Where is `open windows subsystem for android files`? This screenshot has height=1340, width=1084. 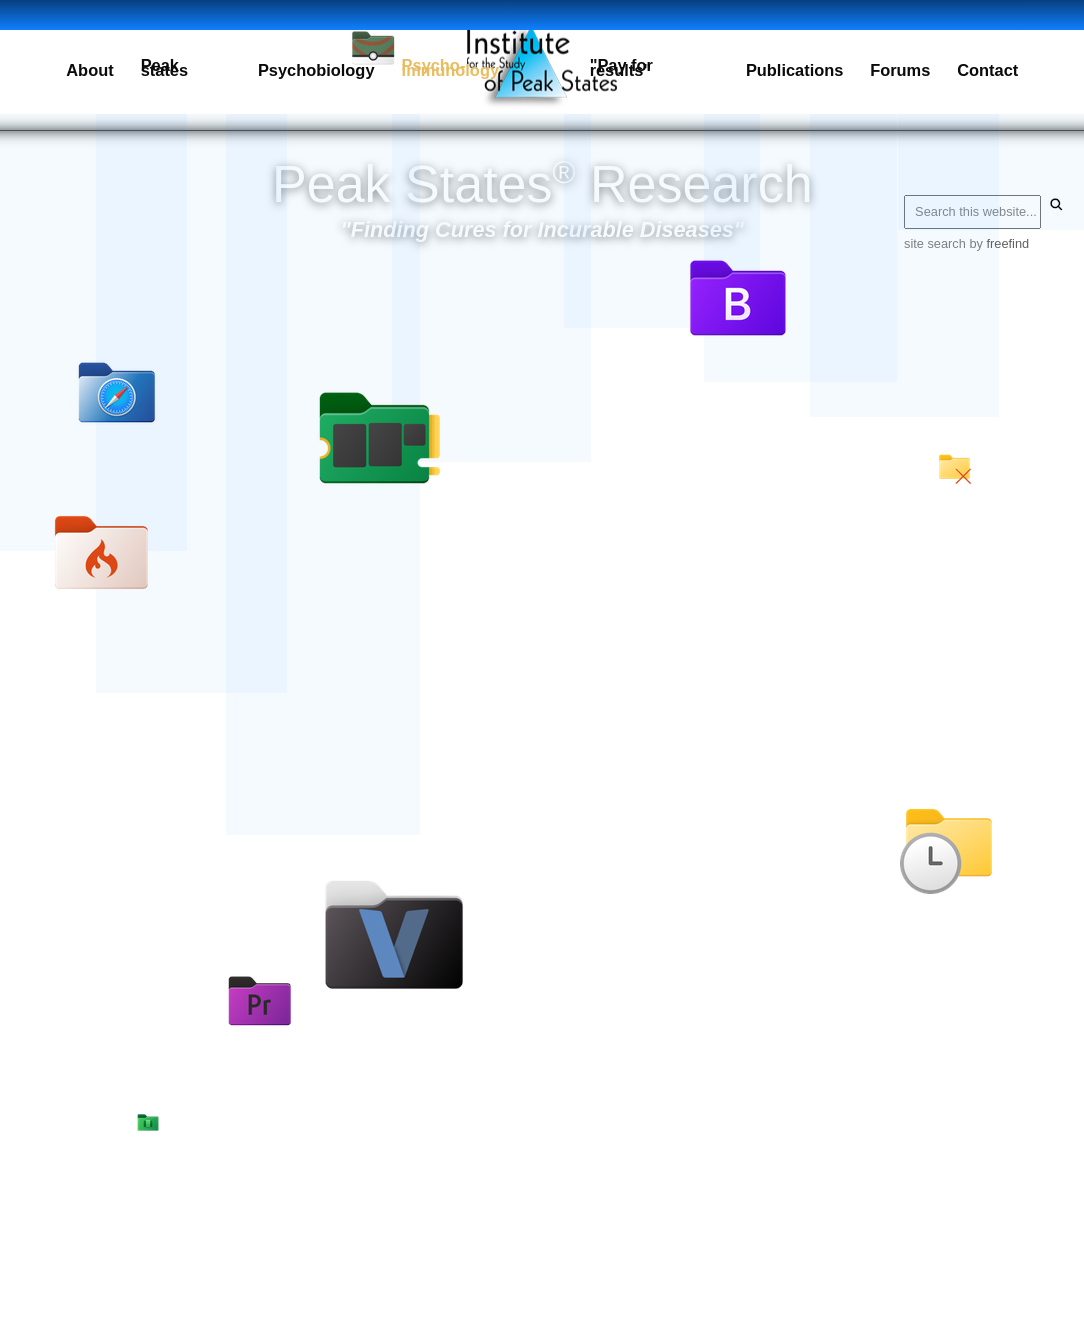 open windows subsystem for android files is located at coordinates (148, 1123).